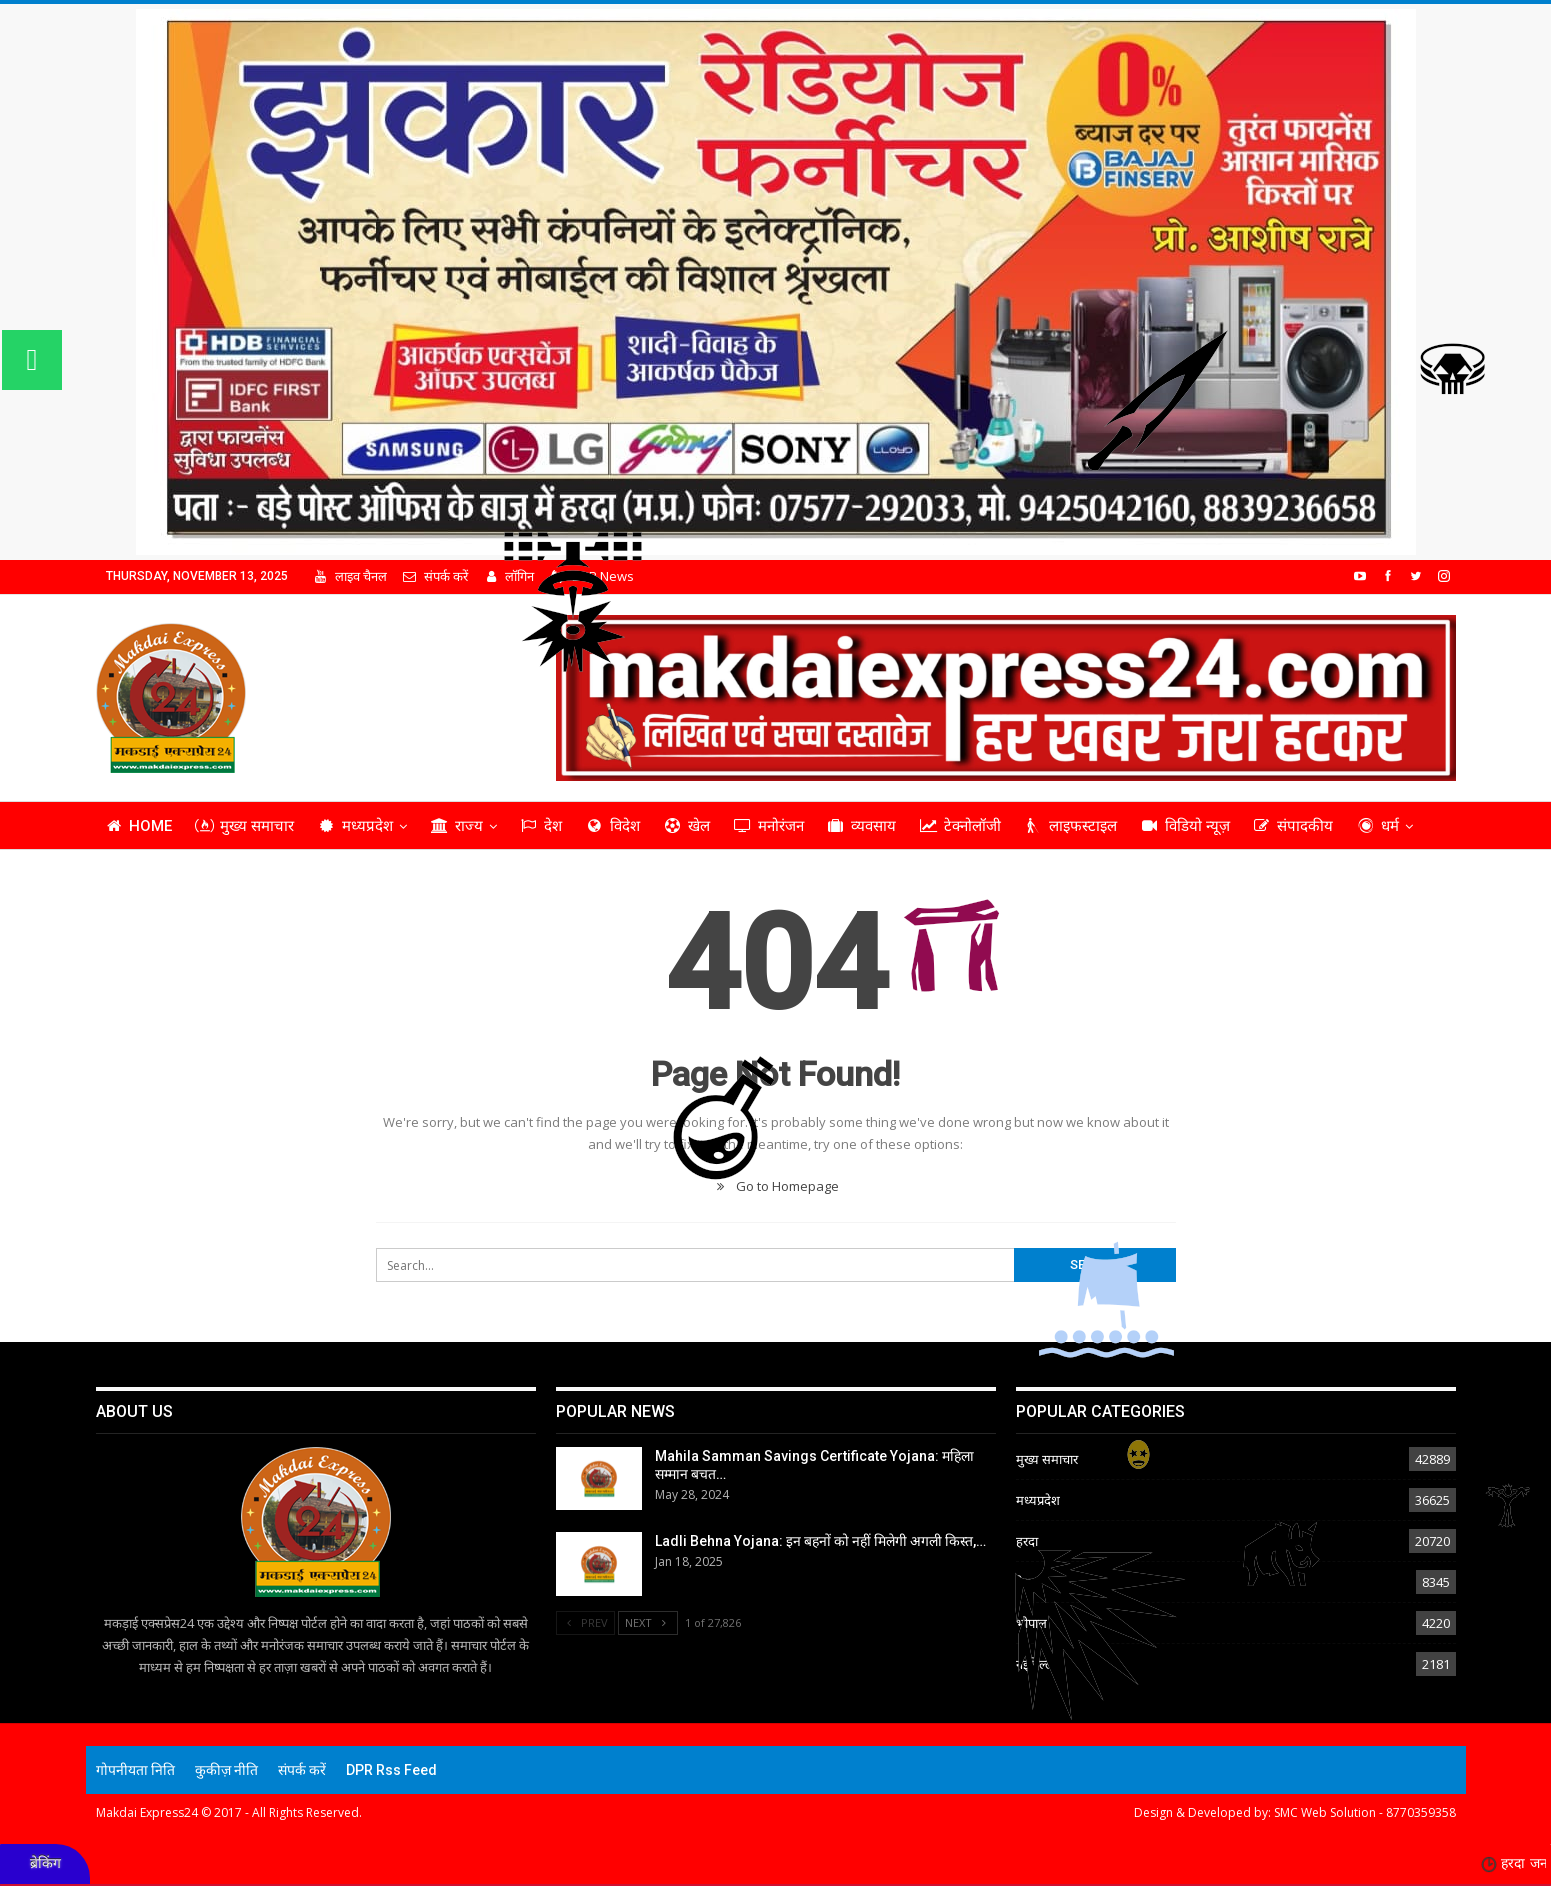  I want to click on view ancient landmarks or historical sites, so click(951, 945).